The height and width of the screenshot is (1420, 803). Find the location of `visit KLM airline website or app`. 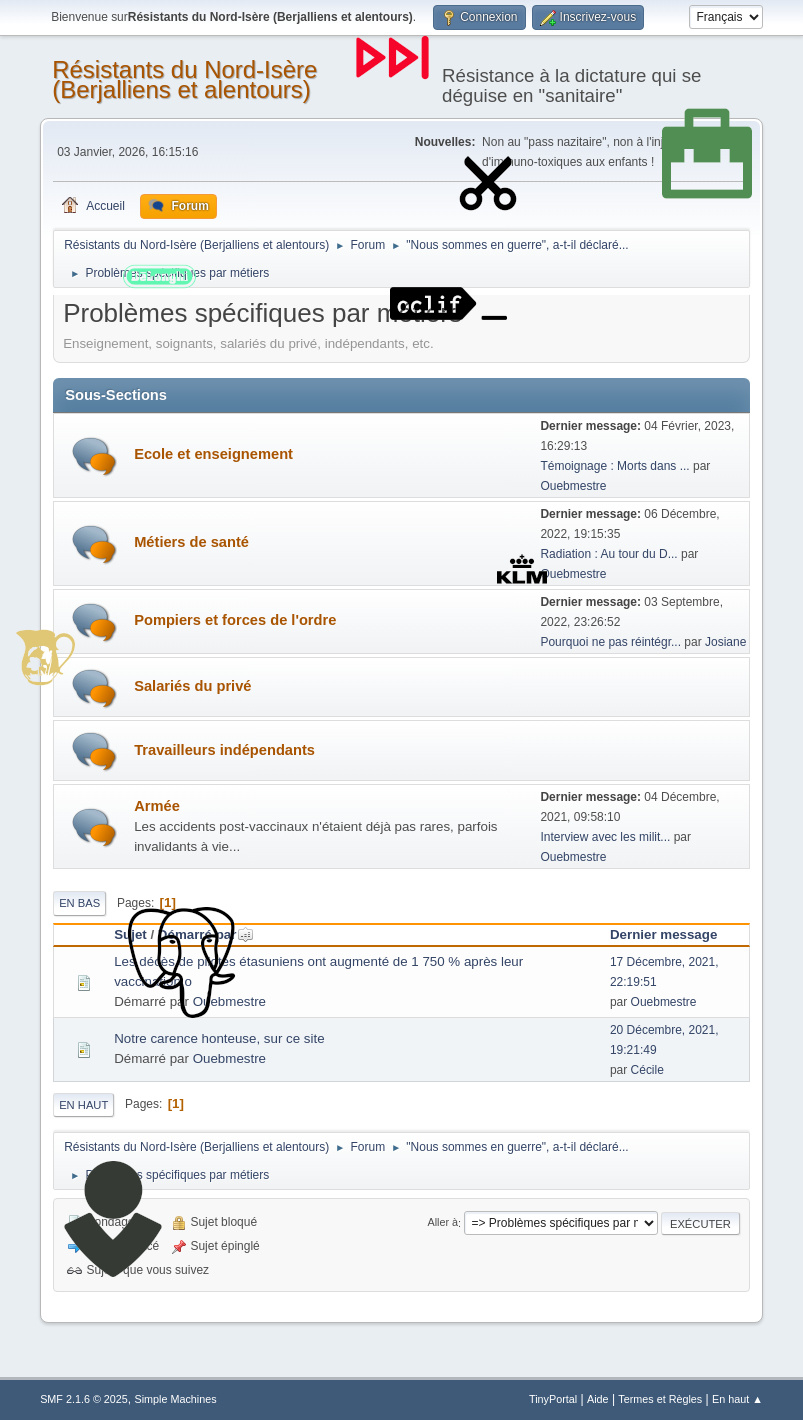

visit KLM airline website or app is located at coordinates (522, 569).